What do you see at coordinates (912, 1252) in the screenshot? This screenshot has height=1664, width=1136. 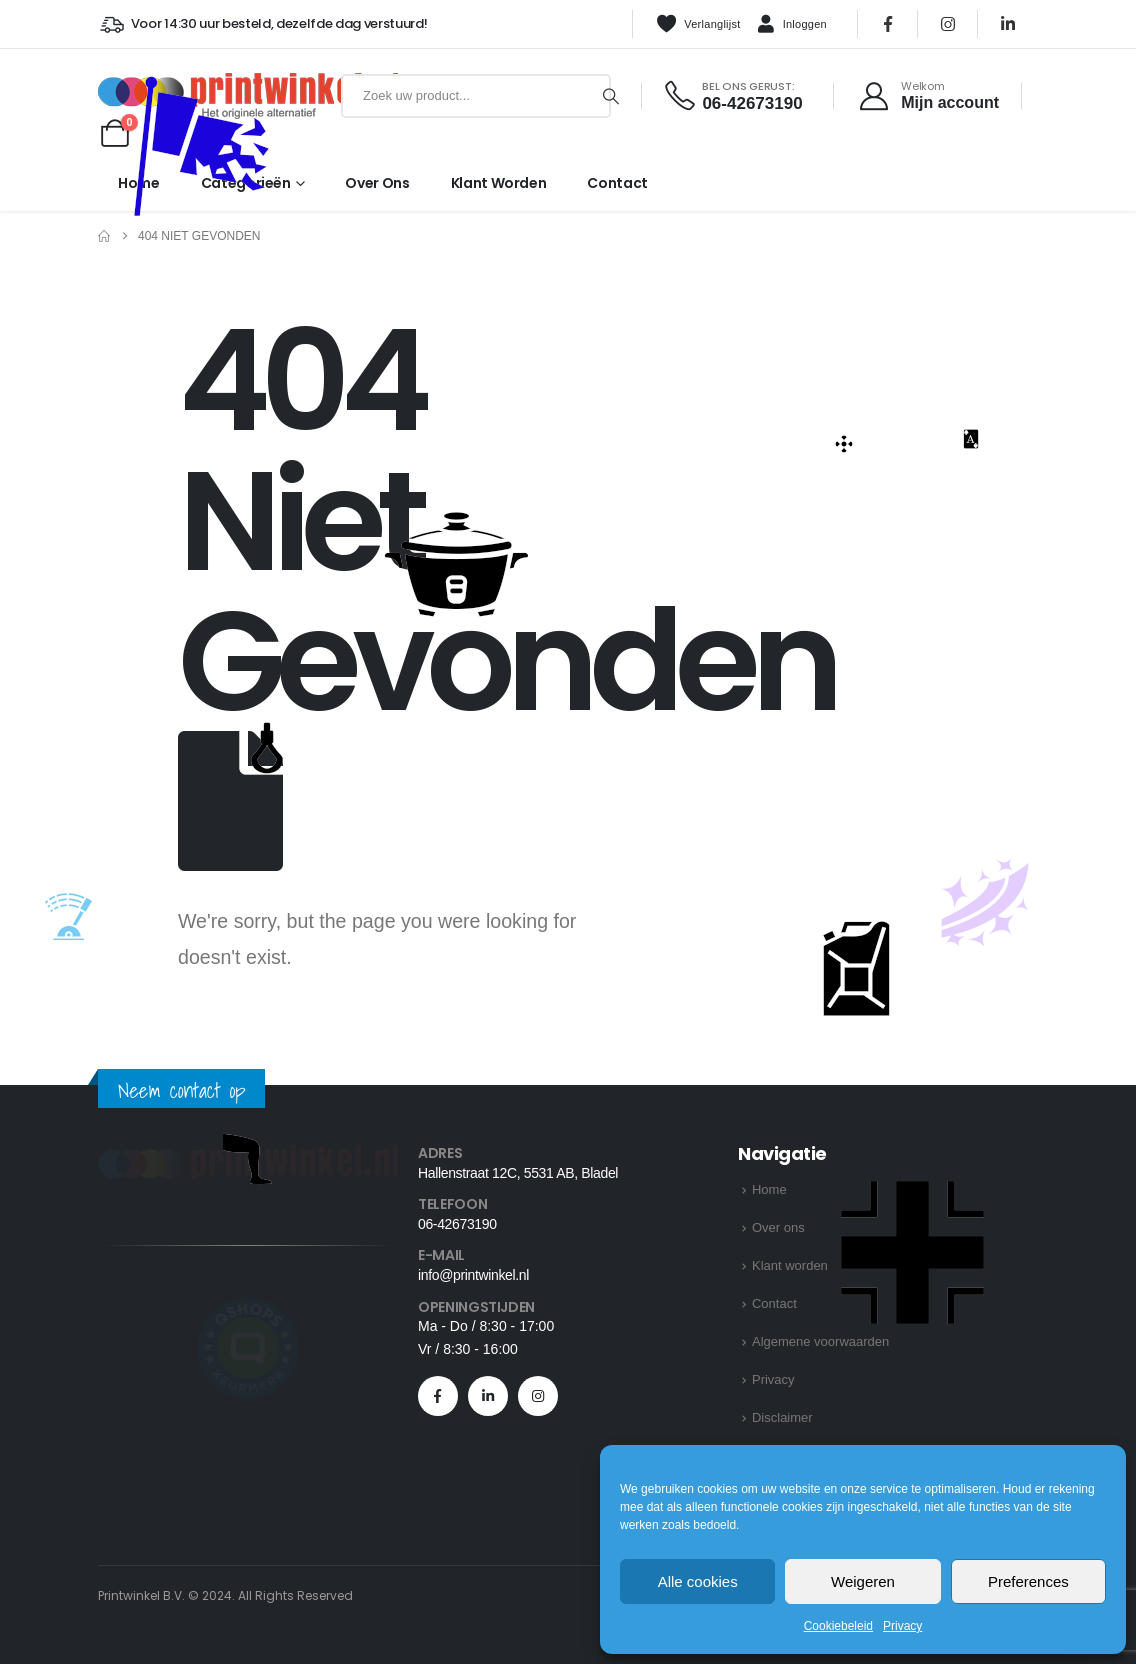 I see `german military history faction or unit marker in a strategy game` at bounding box center [912, 1252].